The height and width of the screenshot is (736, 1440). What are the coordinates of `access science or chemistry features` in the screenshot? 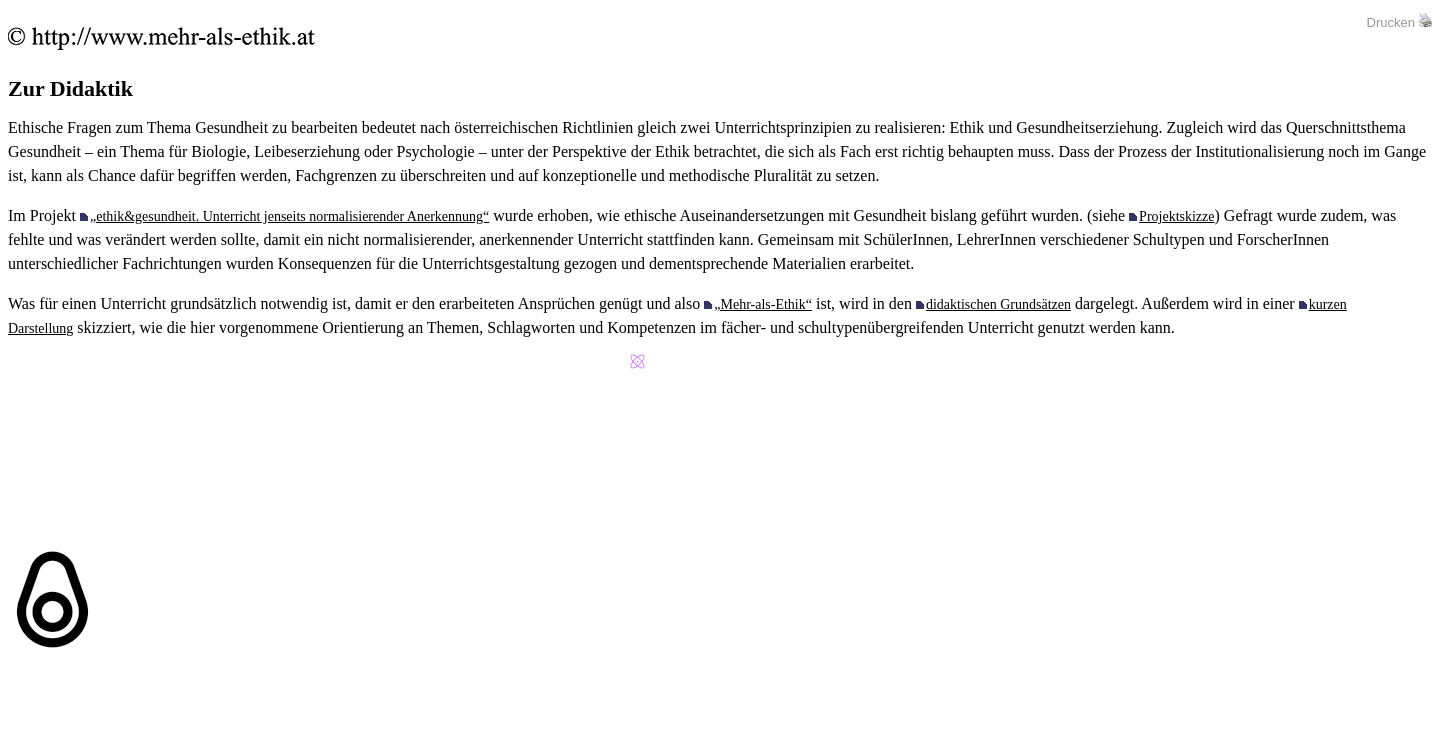 It's located at (637, 361).